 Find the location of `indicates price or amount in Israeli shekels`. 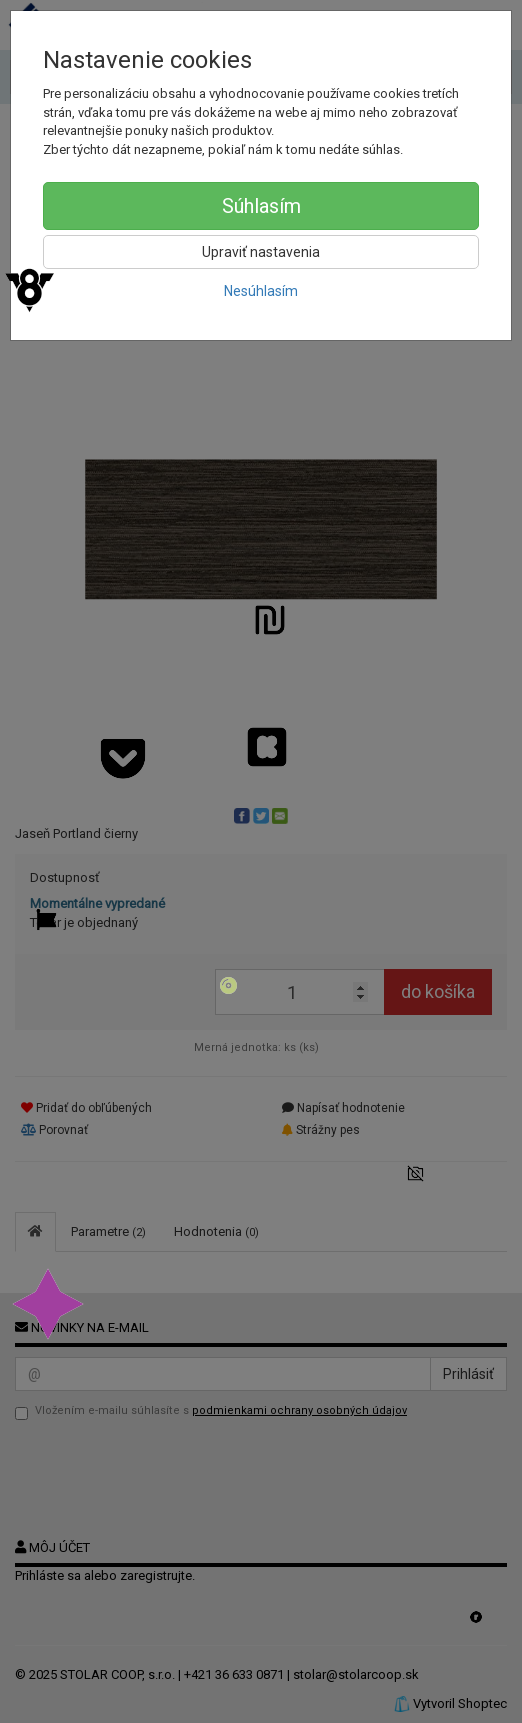

indicates price or amount in Israeli shekels is located at coordinates (270, 620).